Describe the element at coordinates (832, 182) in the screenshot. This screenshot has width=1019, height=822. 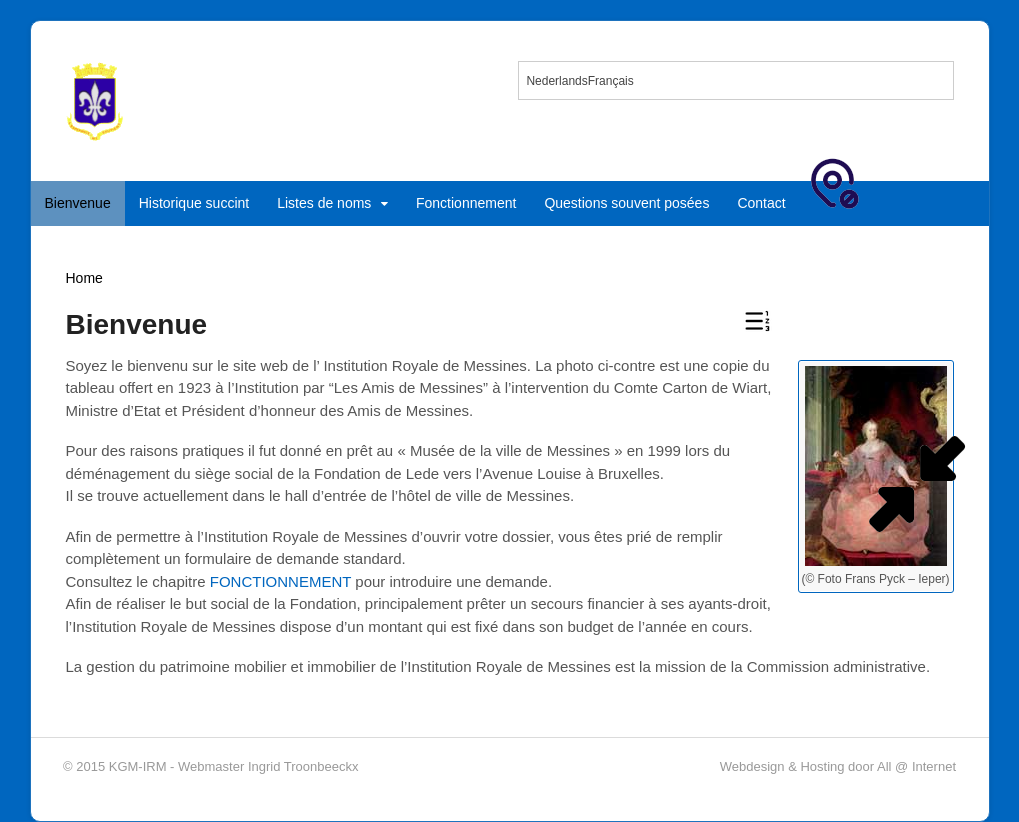
I see `cancel or remove a location pin` at that location.